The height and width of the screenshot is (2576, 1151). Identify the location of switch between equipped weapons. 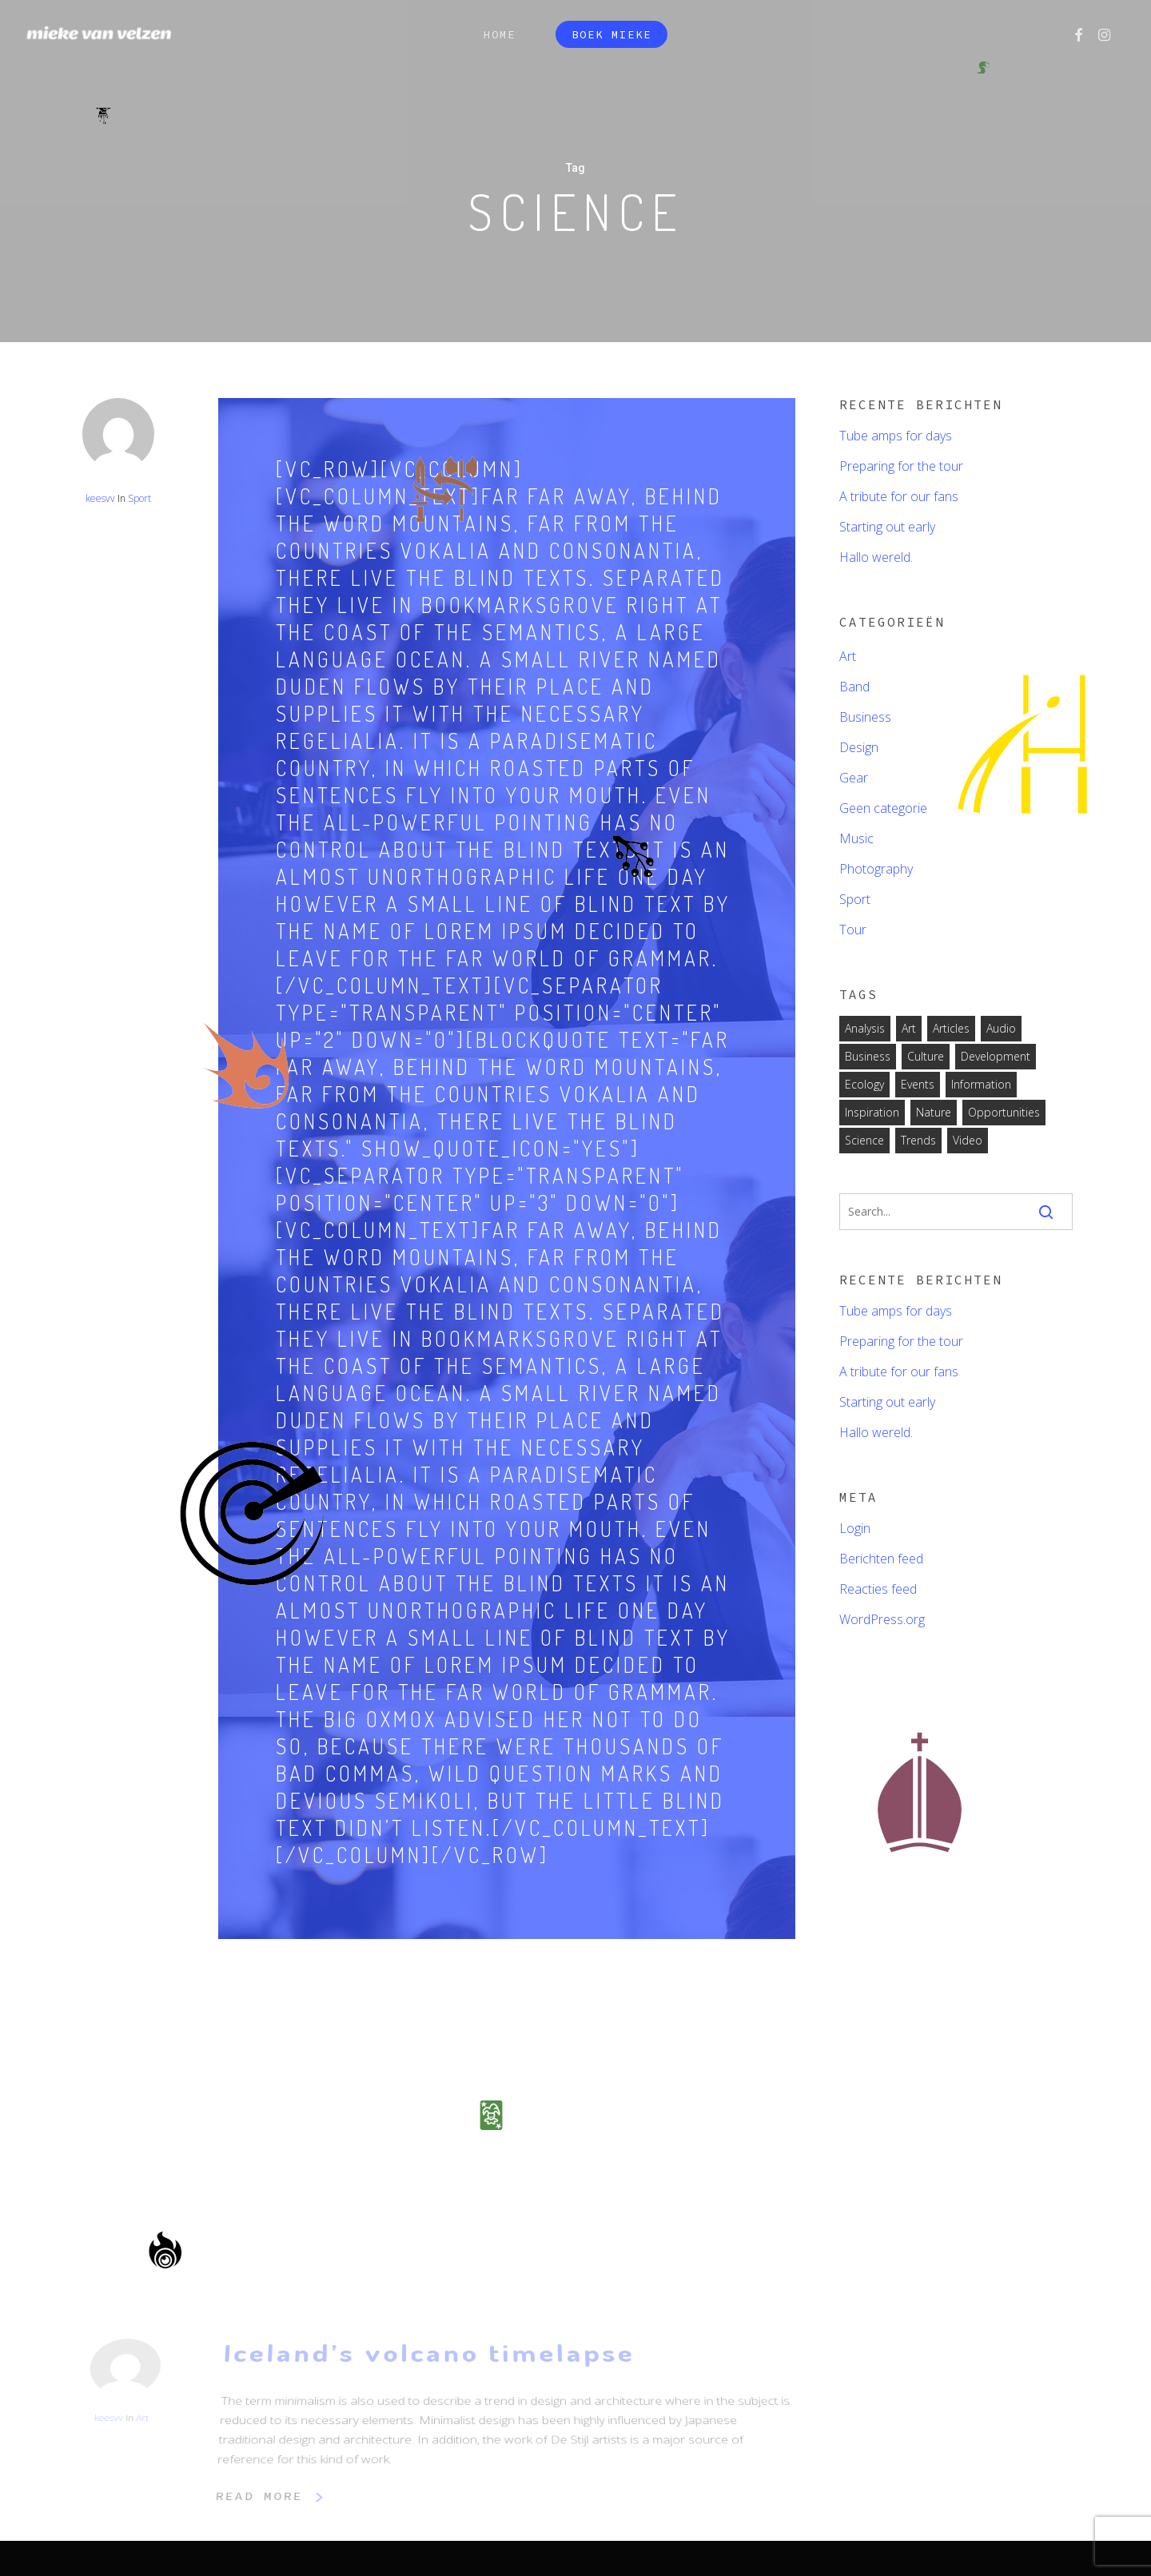
(444, 489).